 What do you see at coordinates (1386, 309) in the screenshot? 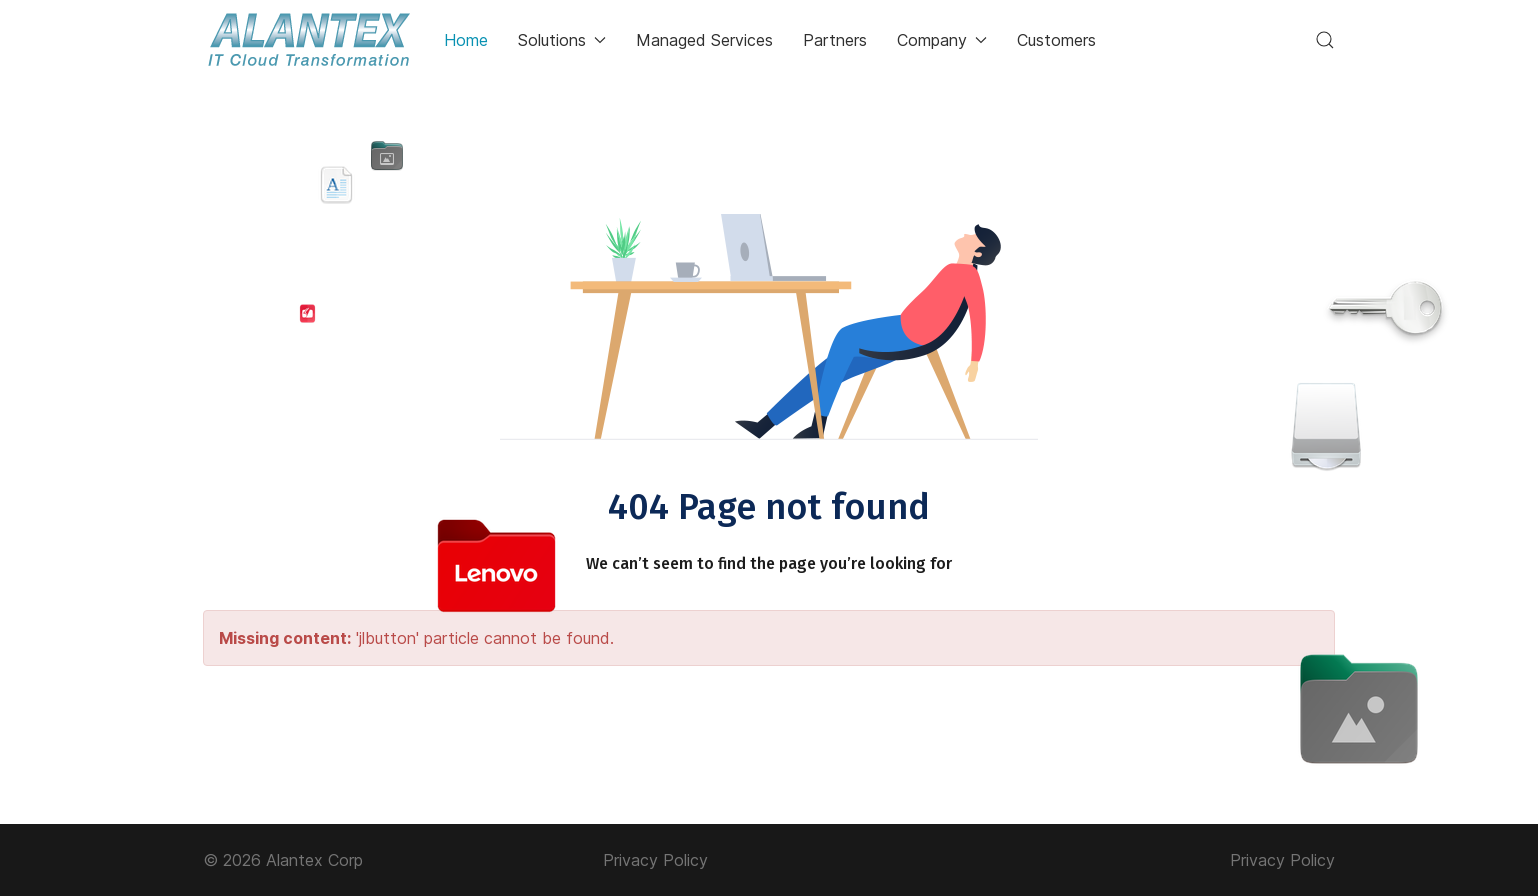
I see `enter password to continue` at bounding box center [1386, 309].